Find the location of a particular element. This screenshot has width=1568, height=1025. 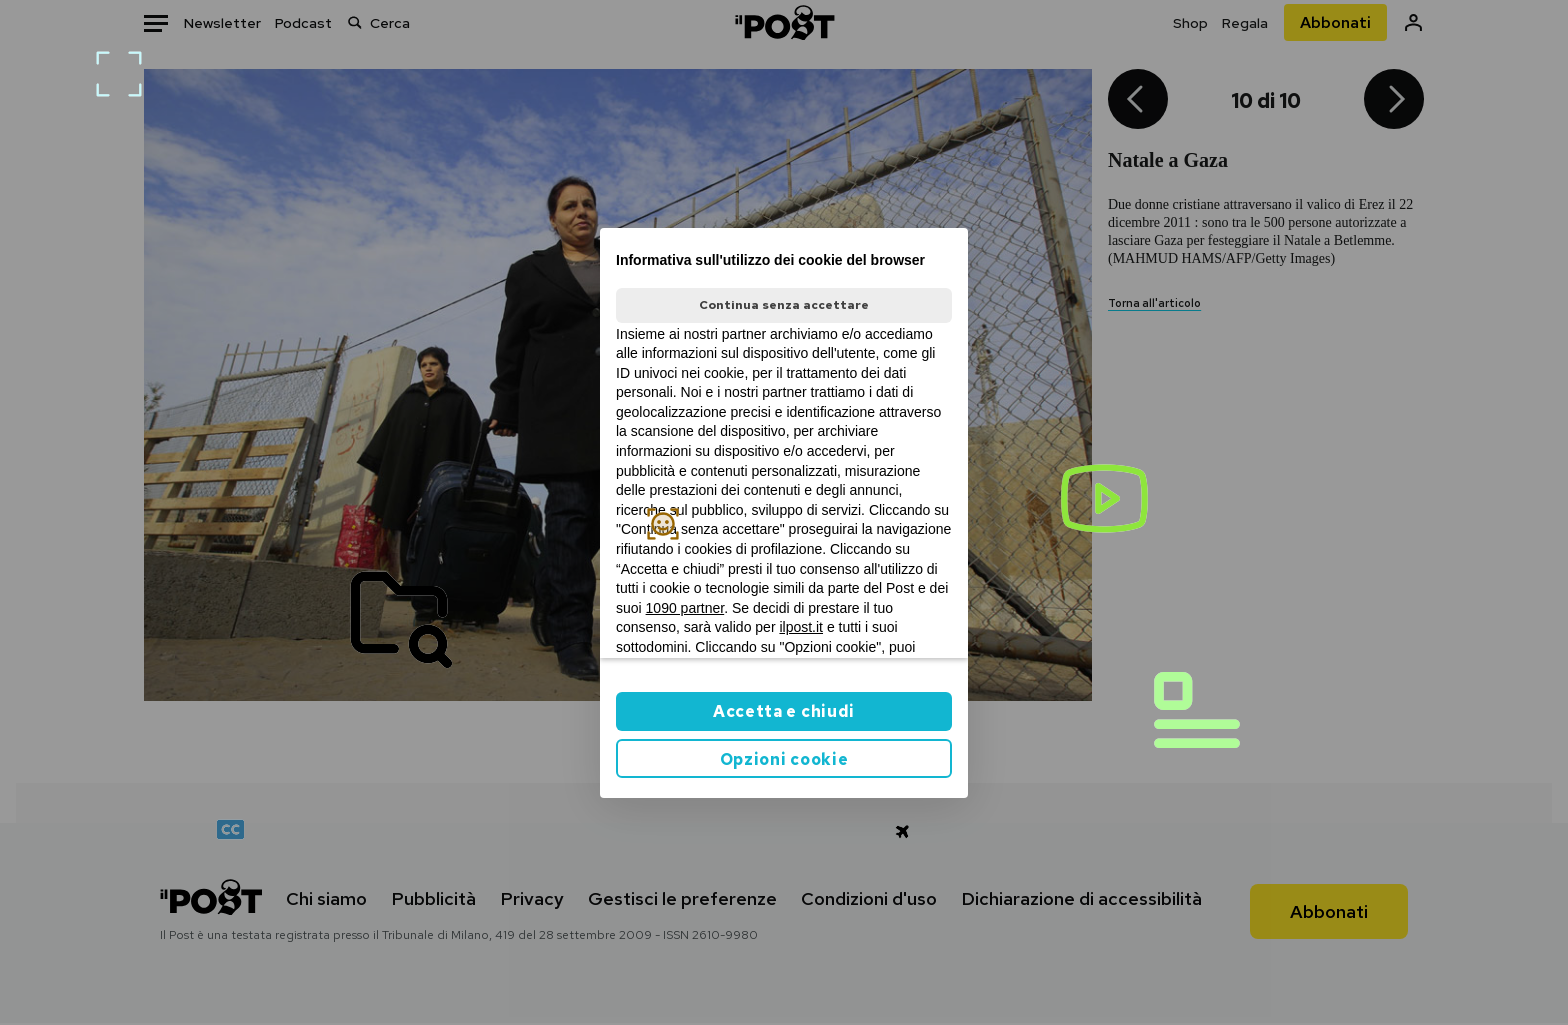

enable airplane mode is located at coordinates (902, 831).